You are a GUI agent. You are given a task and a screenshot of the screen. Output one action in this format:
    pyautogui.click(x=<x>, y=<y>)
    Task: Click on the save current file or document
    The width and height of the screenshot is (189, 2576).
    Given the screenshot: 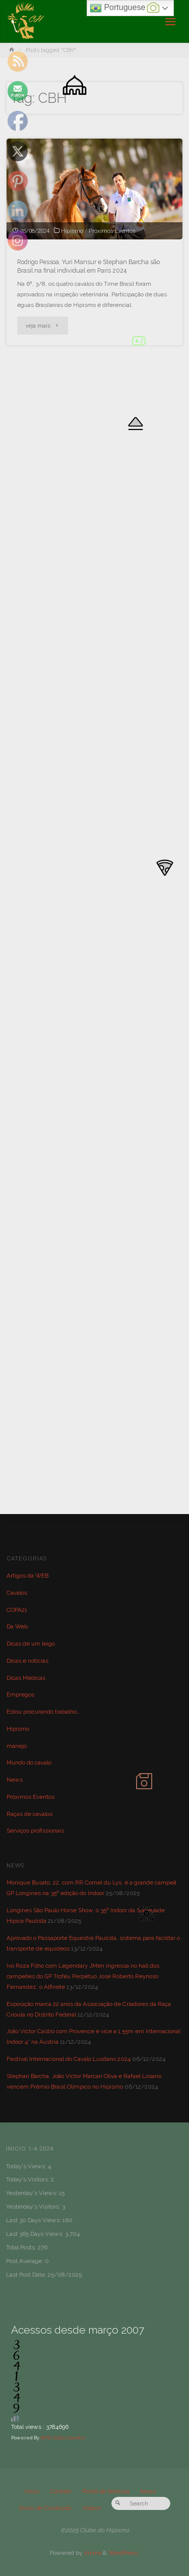 What is the action you would take?
    pyautogui.click(x=144, y=1781)
    